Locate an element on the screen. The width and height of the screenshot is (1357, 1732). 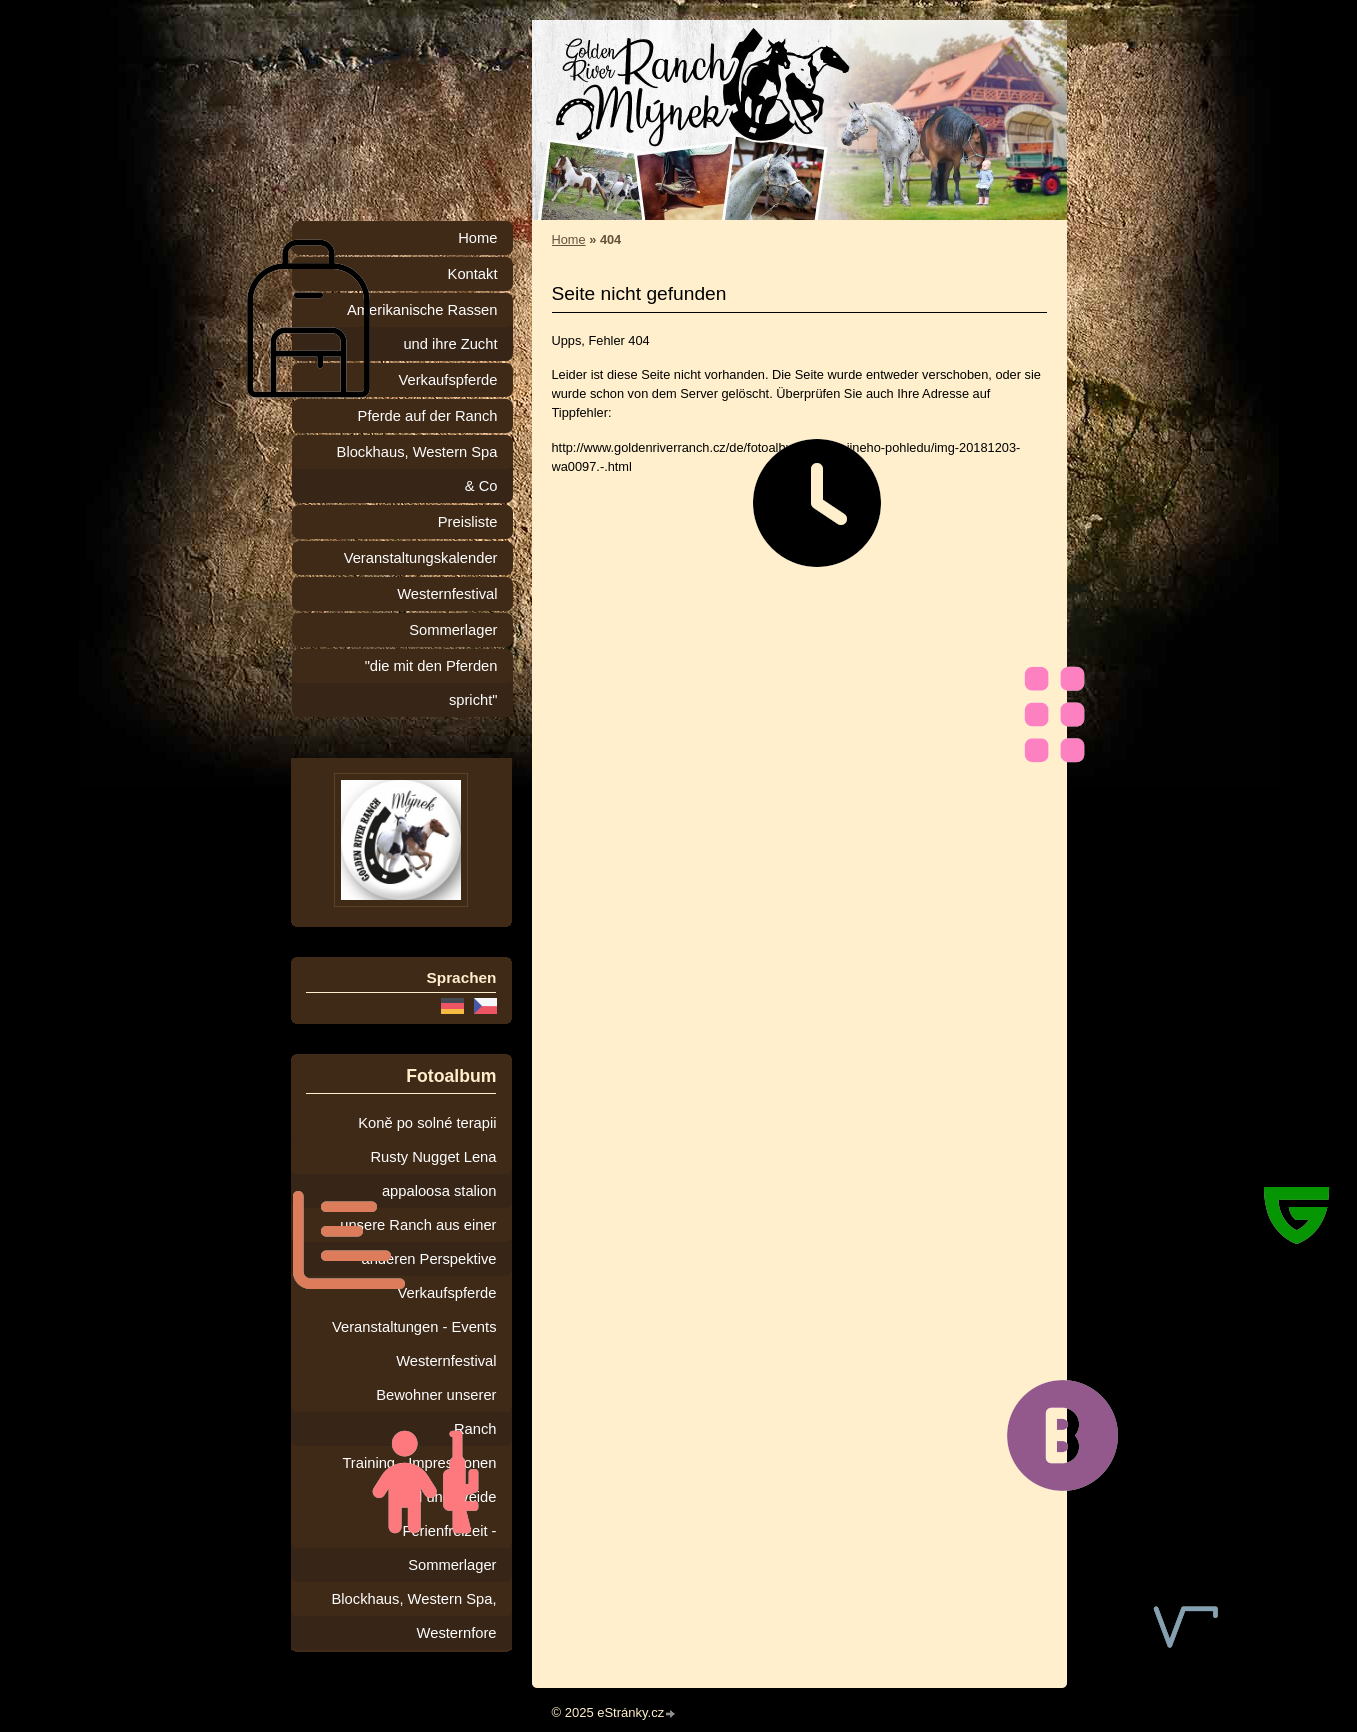
drag to reorder items vertically is located at coordinates (1054, 714).